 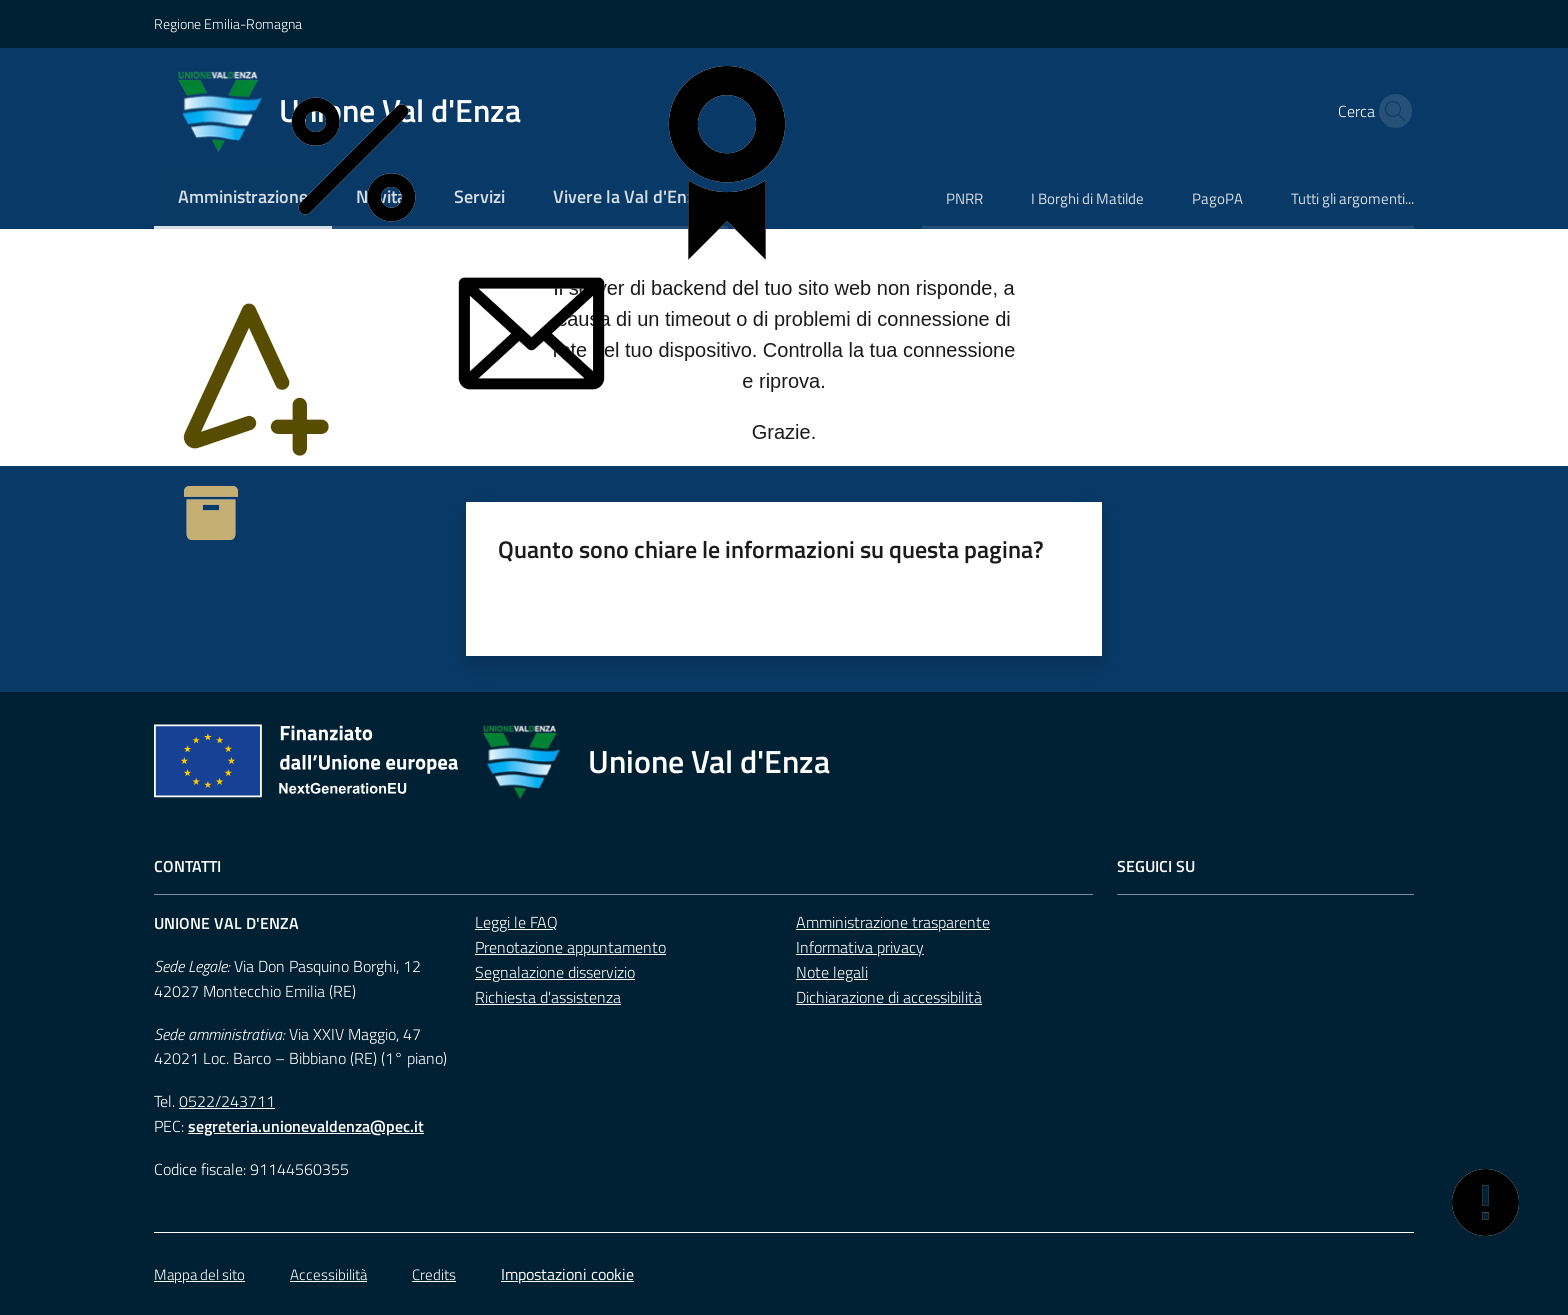 I want to click on view achievements or awards, so click(x=727, y=163).